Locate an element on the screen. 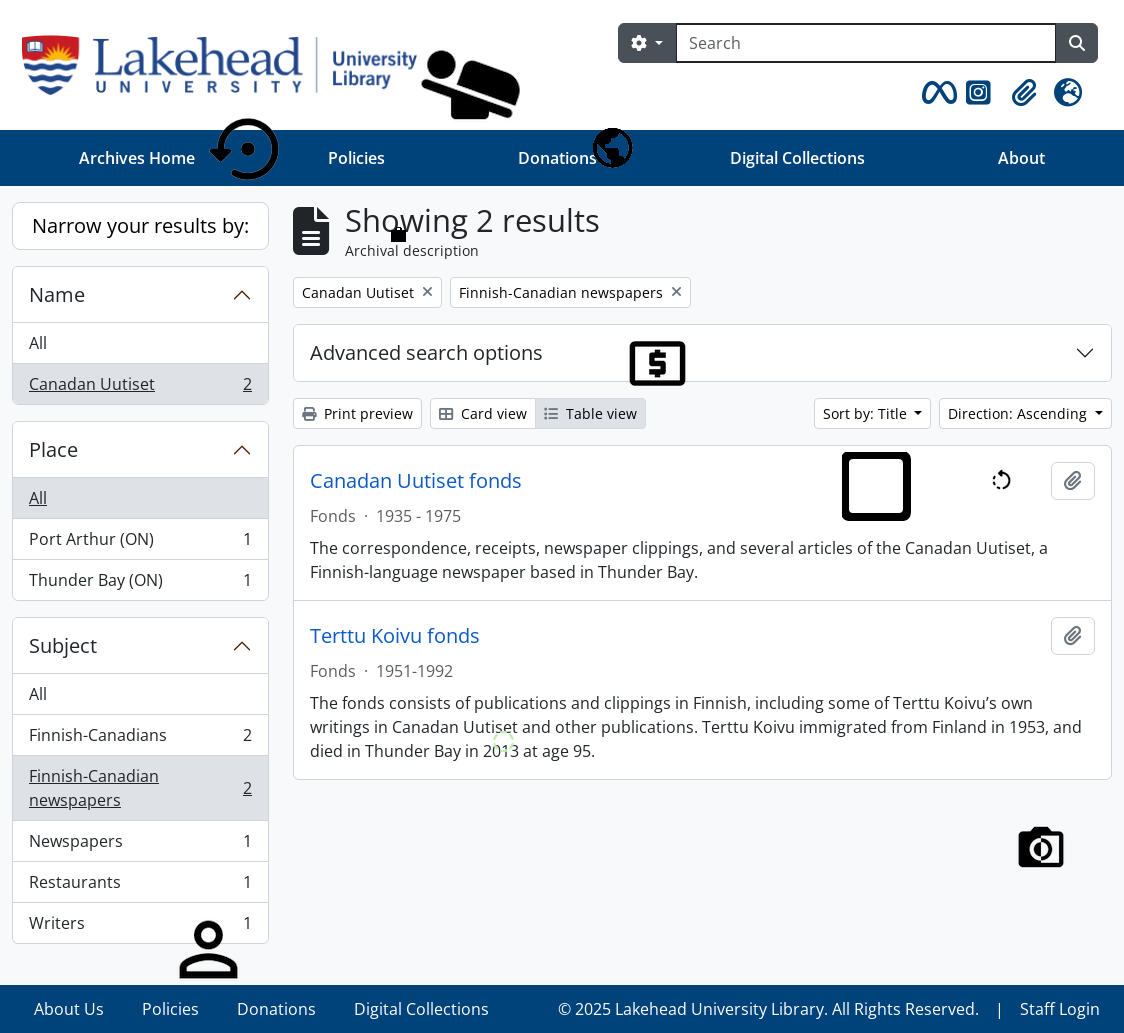 This screenshot has height=1033, width=1124. indicates loading or processing in progress is located at coordinates (503, 741).